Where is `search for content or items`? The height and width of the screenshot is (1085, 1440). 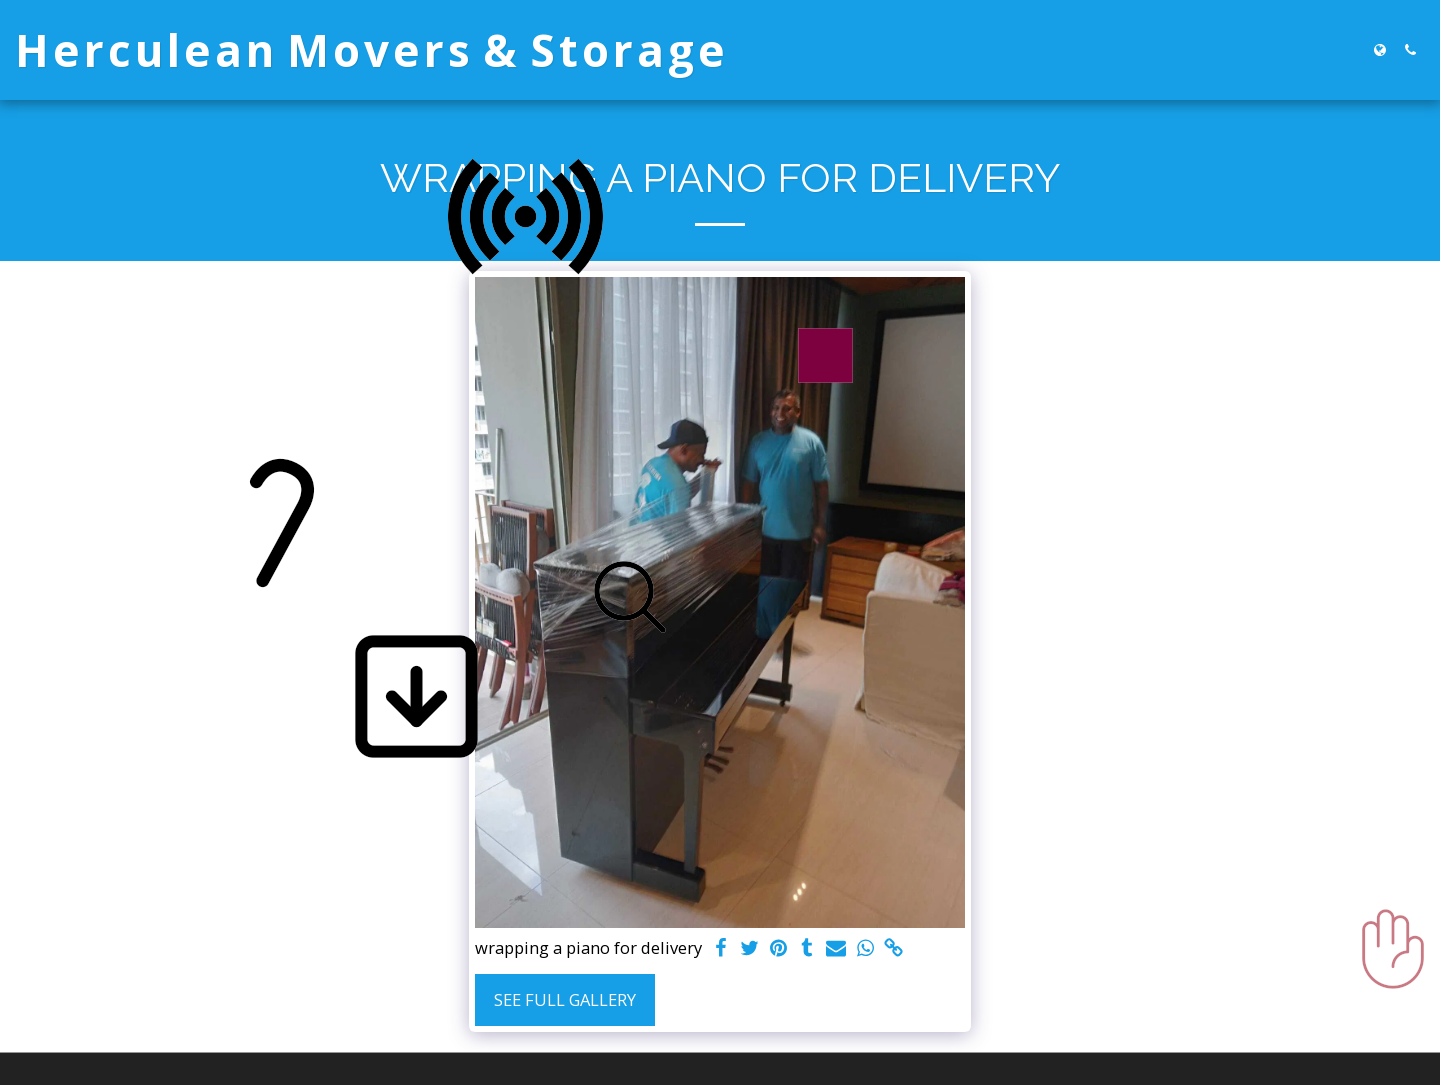
search for content or items is located at coordinates (630, 597).